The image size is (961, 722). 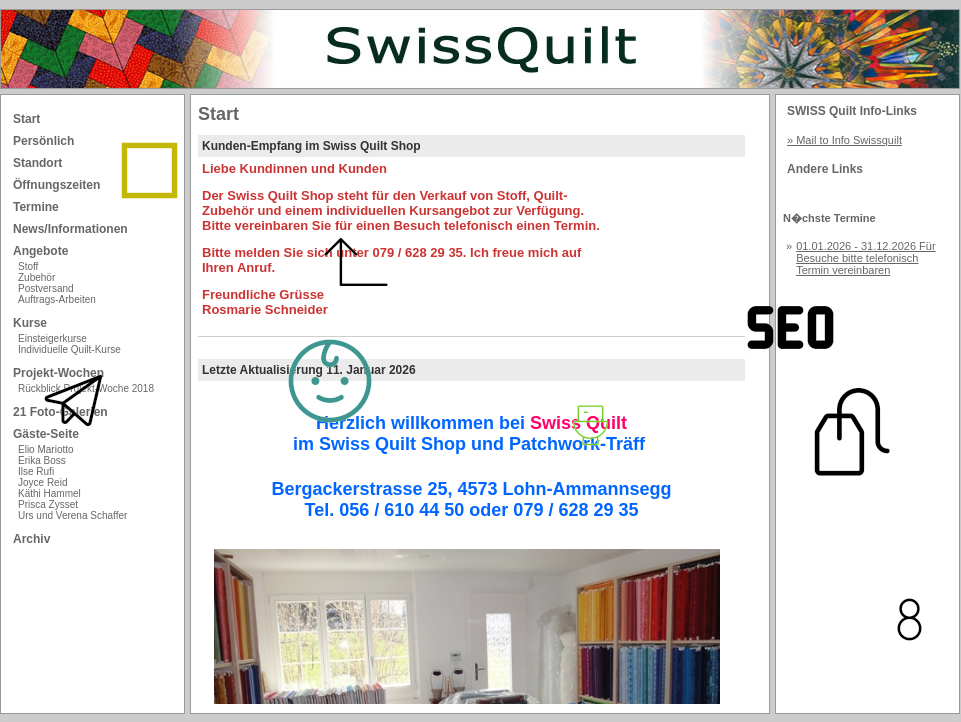 What do you see at coordinates (790, 327) in the screenshot?
I see `access search engine optimization tools` at bounding box center [790, 327].